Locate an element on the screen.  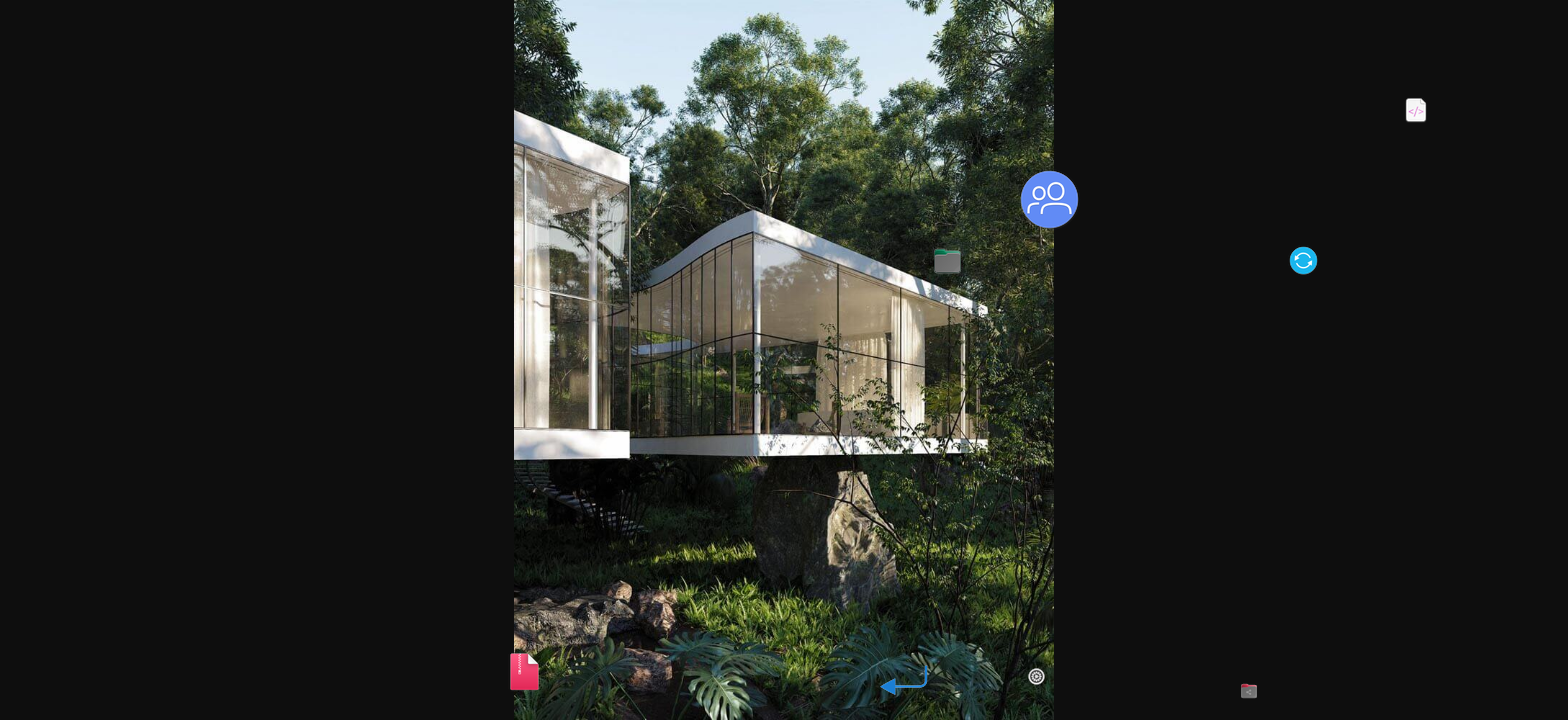
view or edit file properties is located at coordinates (1036, 676).